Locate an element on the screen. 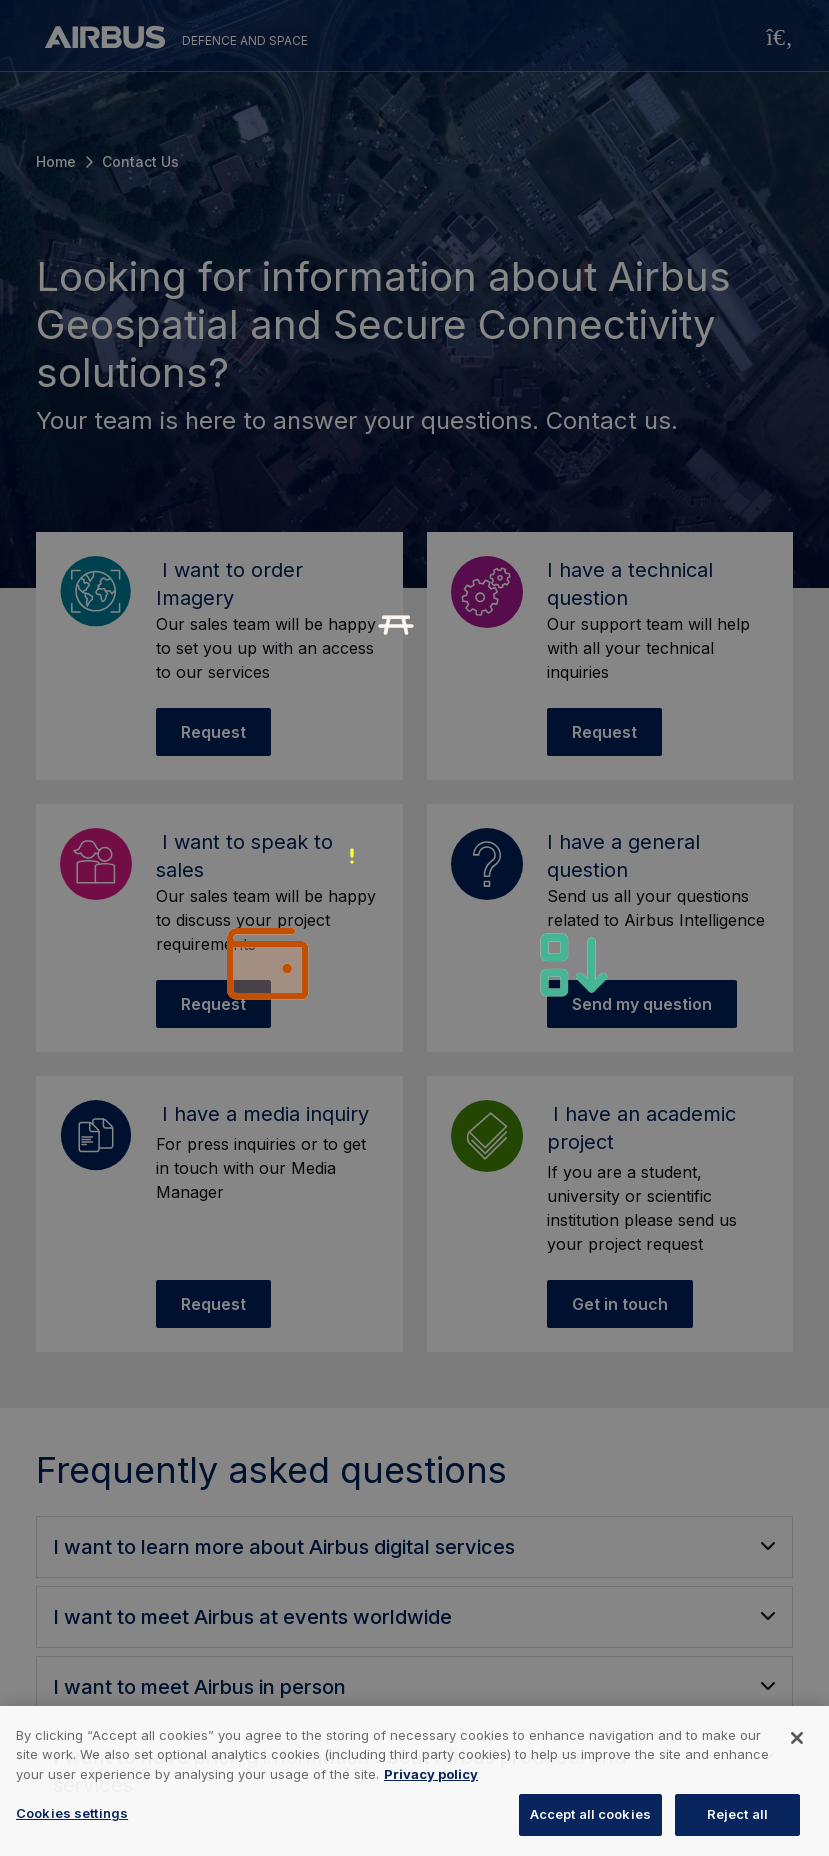  find nearby picnic areas is located at coordinates (396, 626).